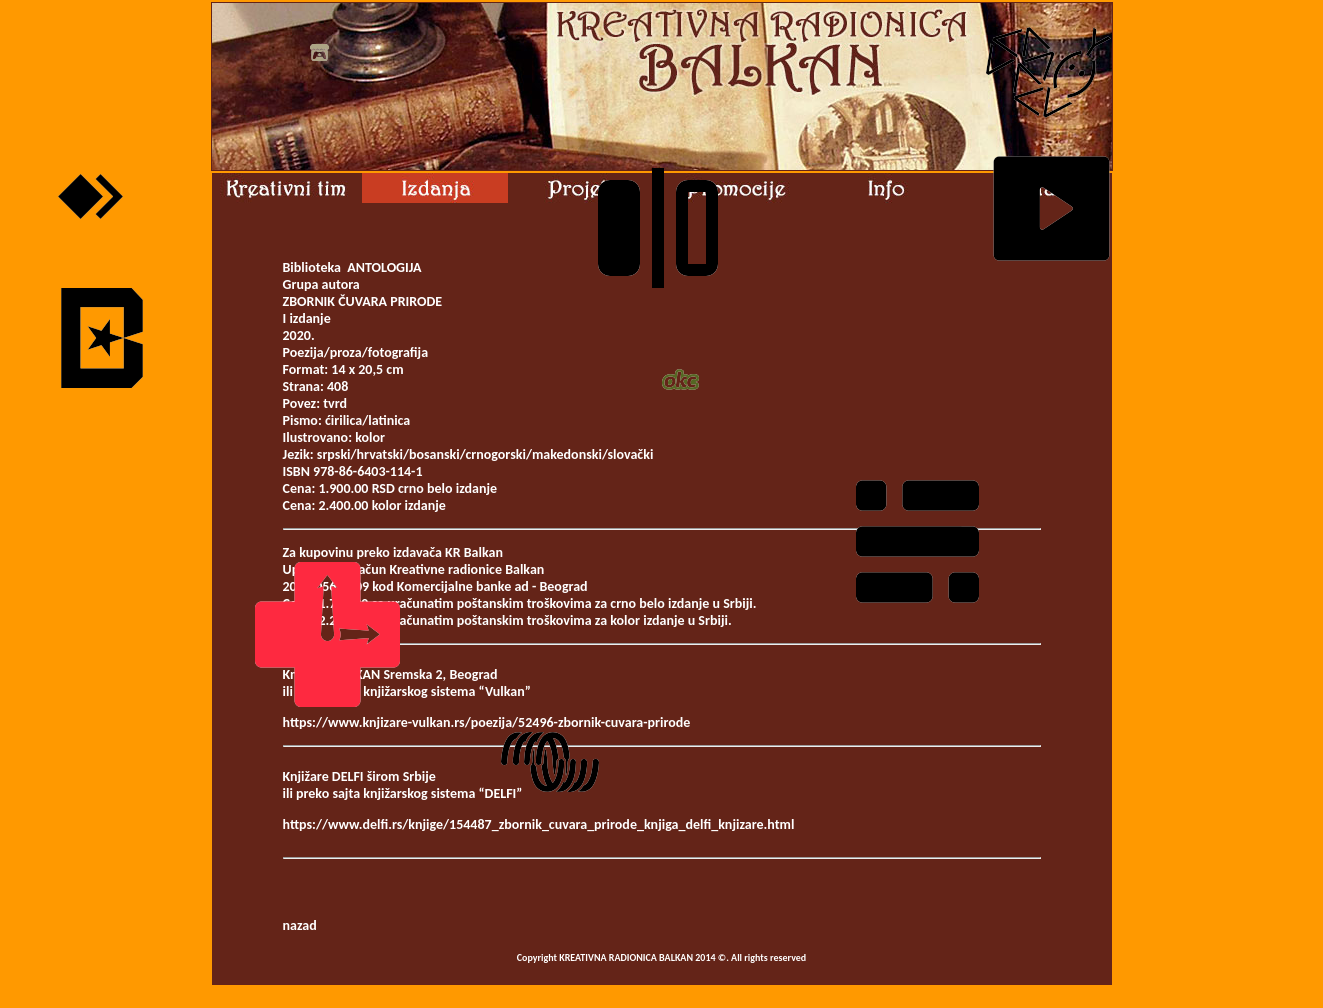 The width and height of the screenshot is (1323, 1008). I want to click on visit itch.io indie game marketplace, so click(319, 52).